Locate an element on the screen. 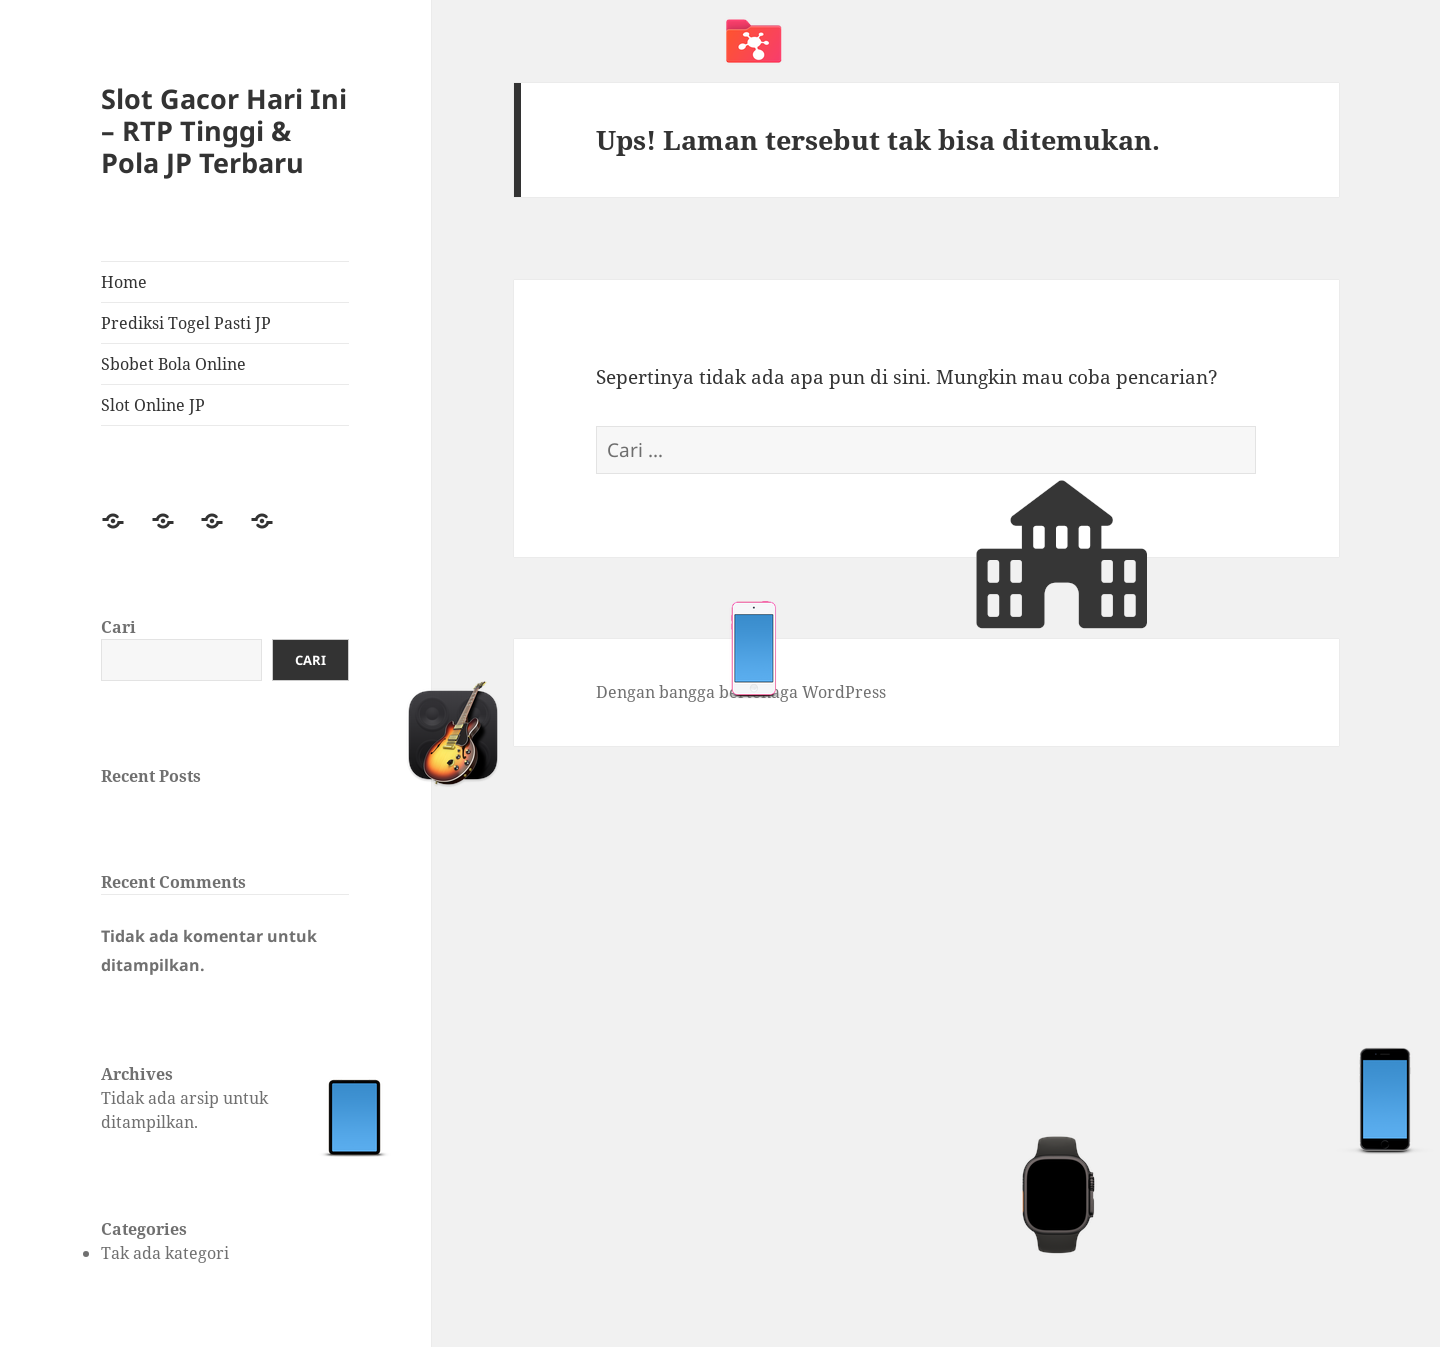 This screenshot has width=1440, height=1347. apple watch device icon is located at coordinates (1057, 1195).